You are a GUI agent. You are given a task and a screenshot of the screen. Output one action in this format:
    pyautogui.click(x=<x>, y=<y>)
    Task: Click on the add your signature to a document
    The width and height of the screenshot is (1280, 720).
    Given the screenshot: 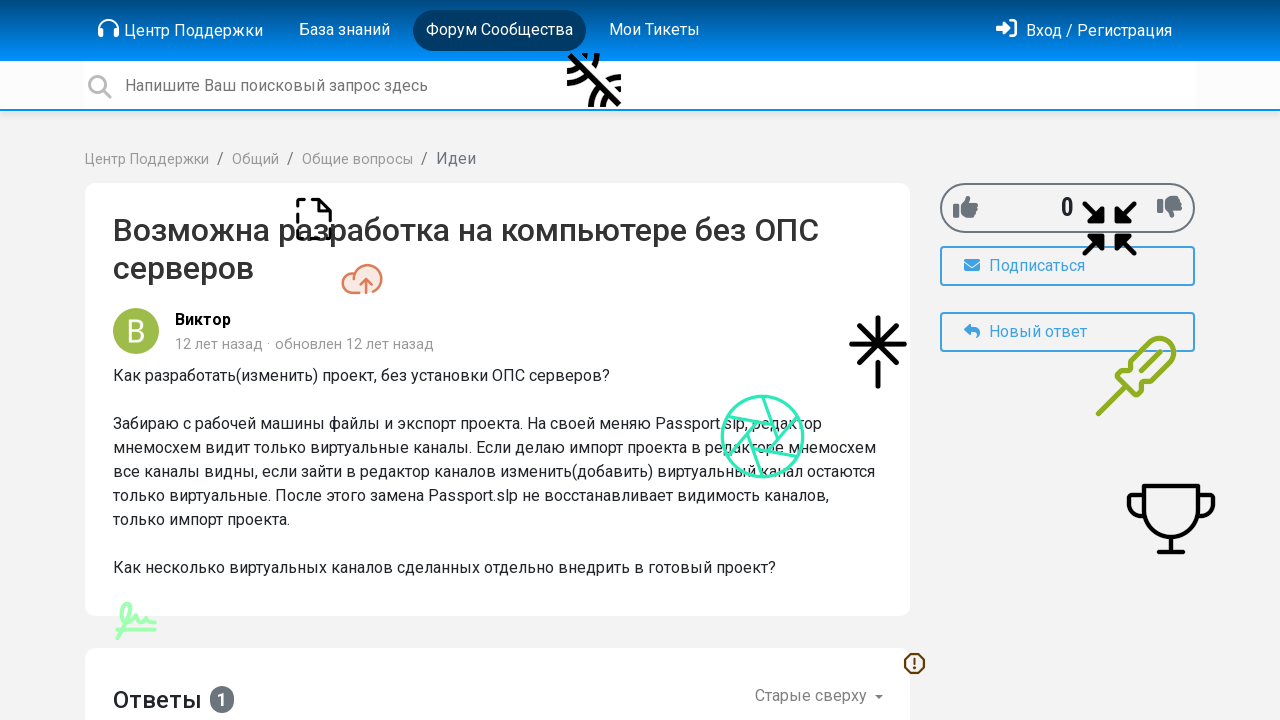 What is the action you would take?
    pyautogui.click(x=136, y=621)
    